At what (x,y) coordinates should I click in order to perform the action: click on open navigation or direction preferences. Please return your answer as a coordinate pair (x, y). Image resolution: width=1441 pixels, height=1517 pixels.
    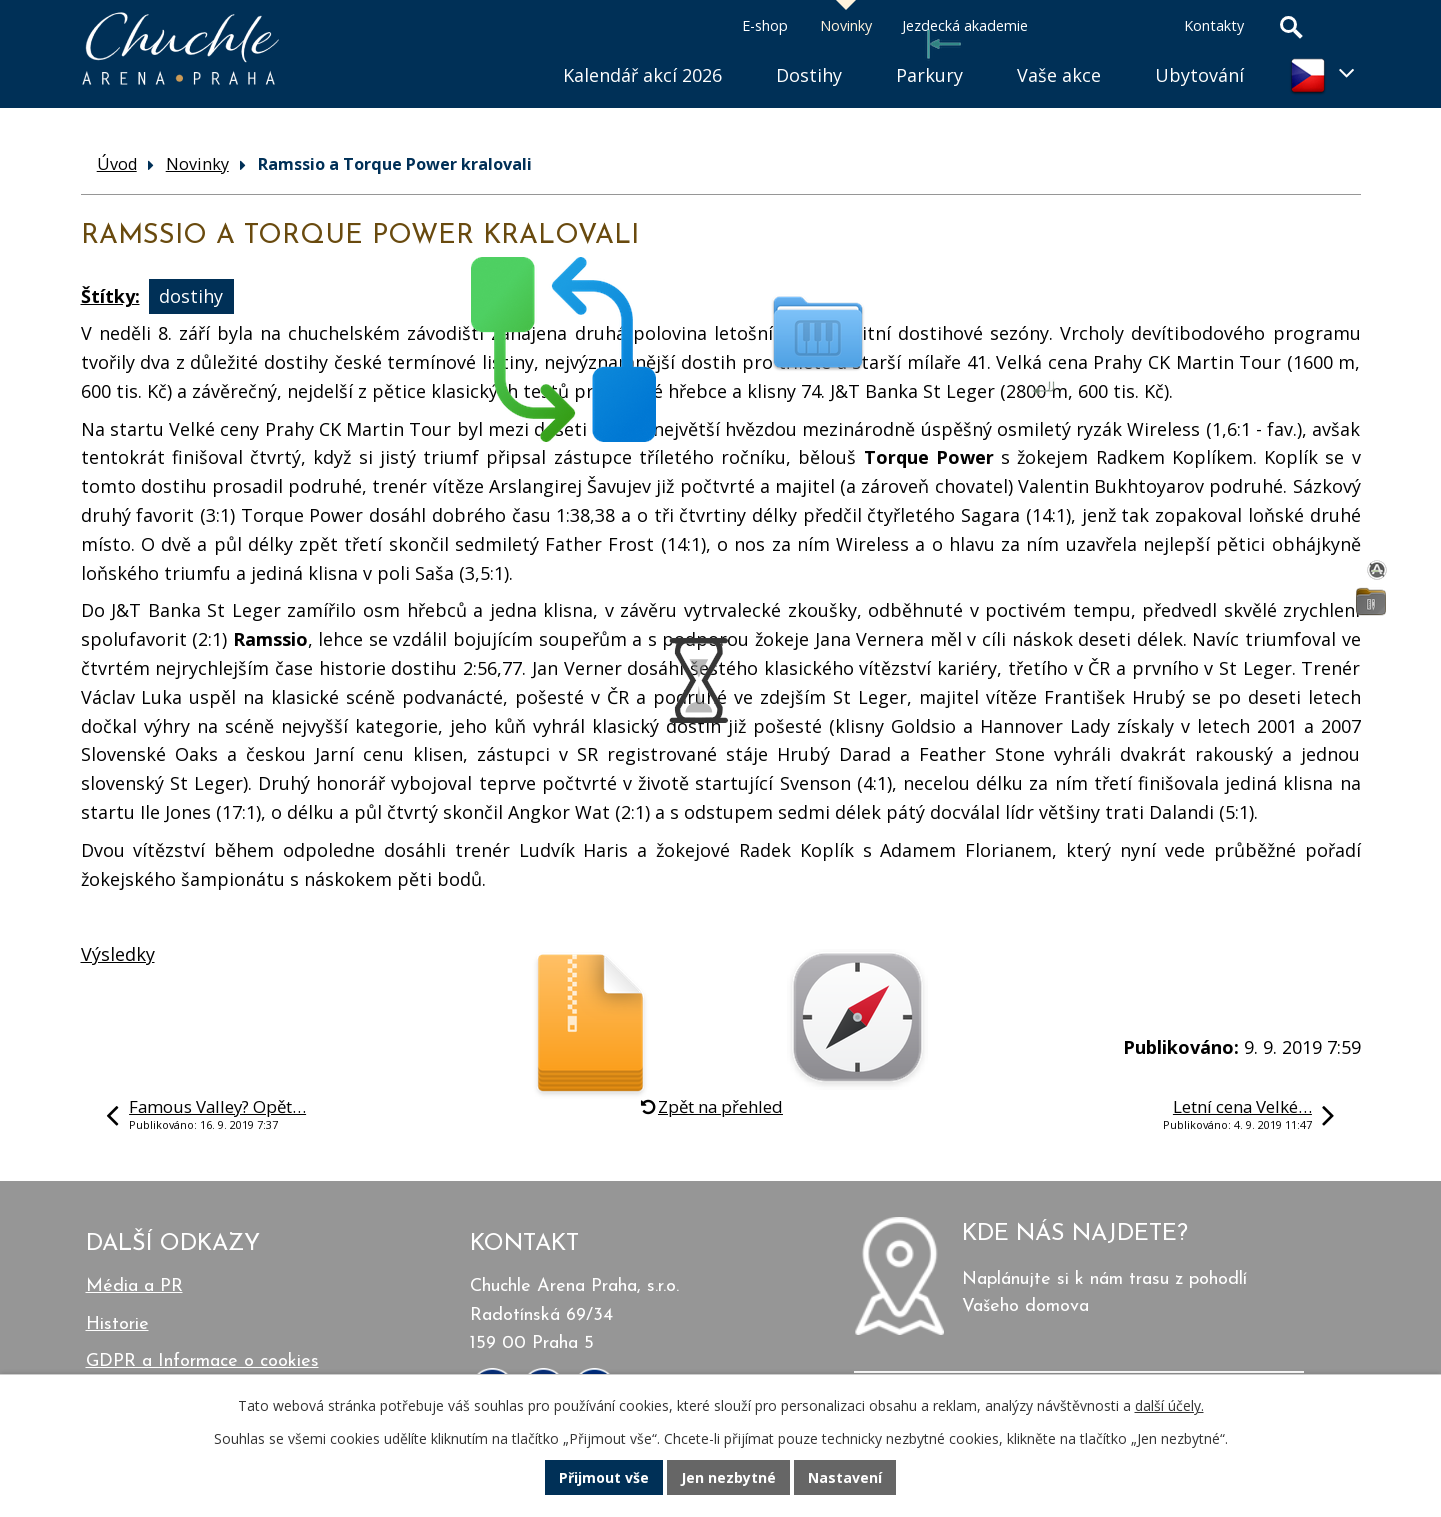
    Looking at the image, I should click on (857, 1019).